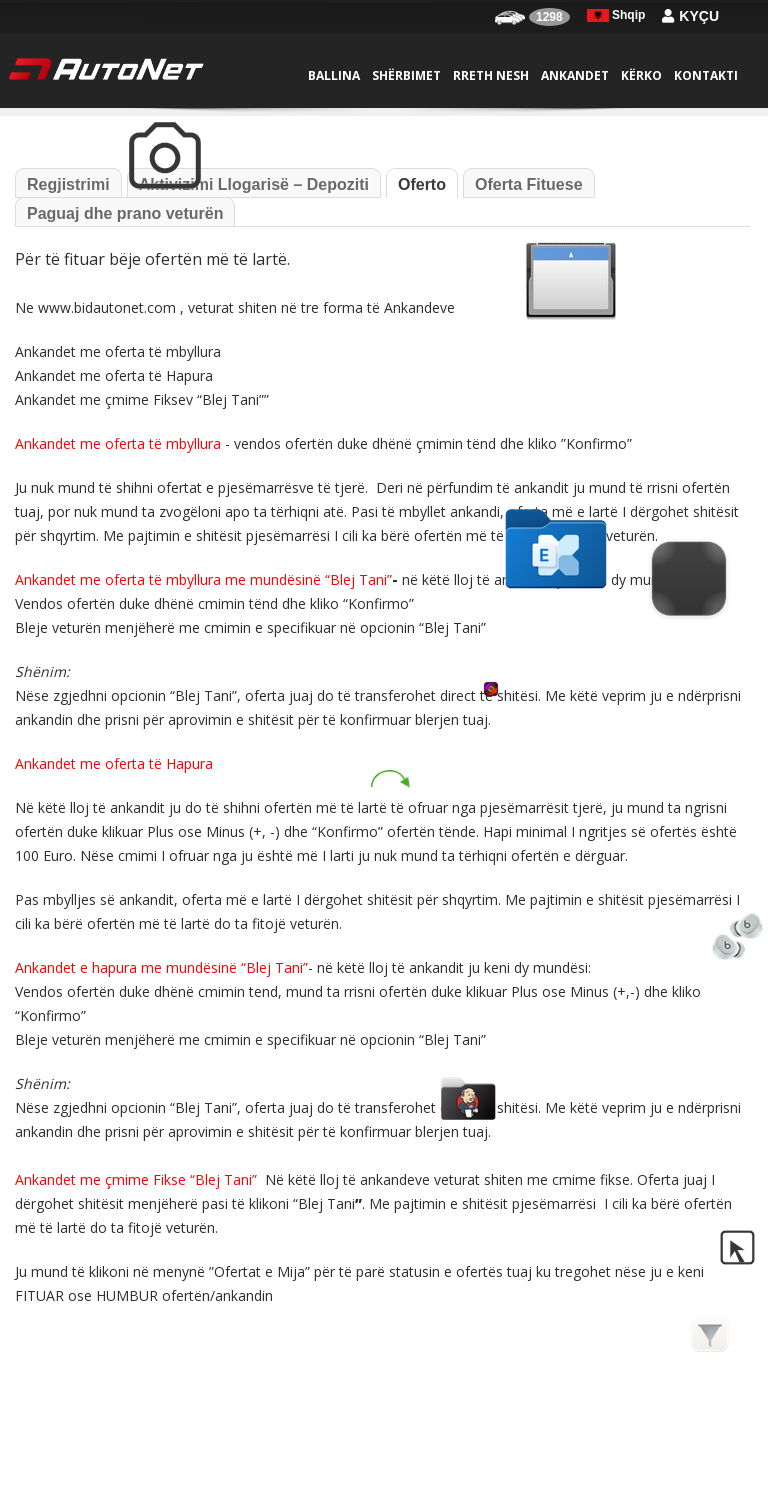  Describe the element at coordinates (737, 936) in the screenshot. I see `connect beats wireless earbuds via bluetooth` at that location.